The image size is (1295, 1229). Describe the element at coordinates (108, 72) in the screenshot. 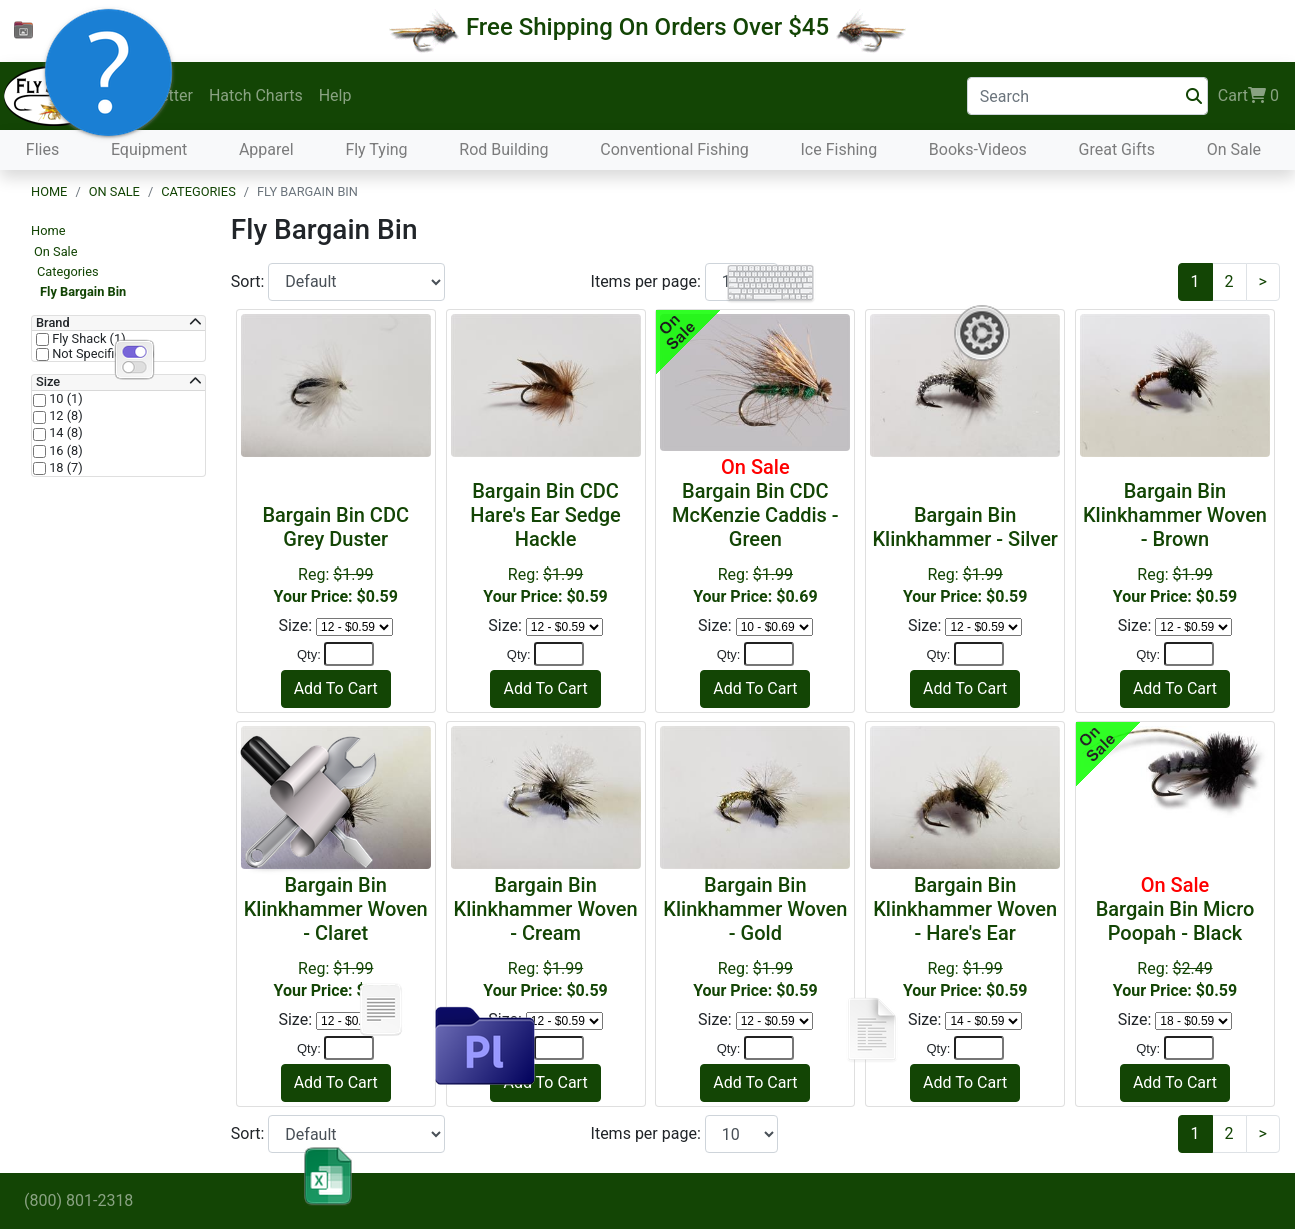

I see `indicates help or additional information is available` at that location.